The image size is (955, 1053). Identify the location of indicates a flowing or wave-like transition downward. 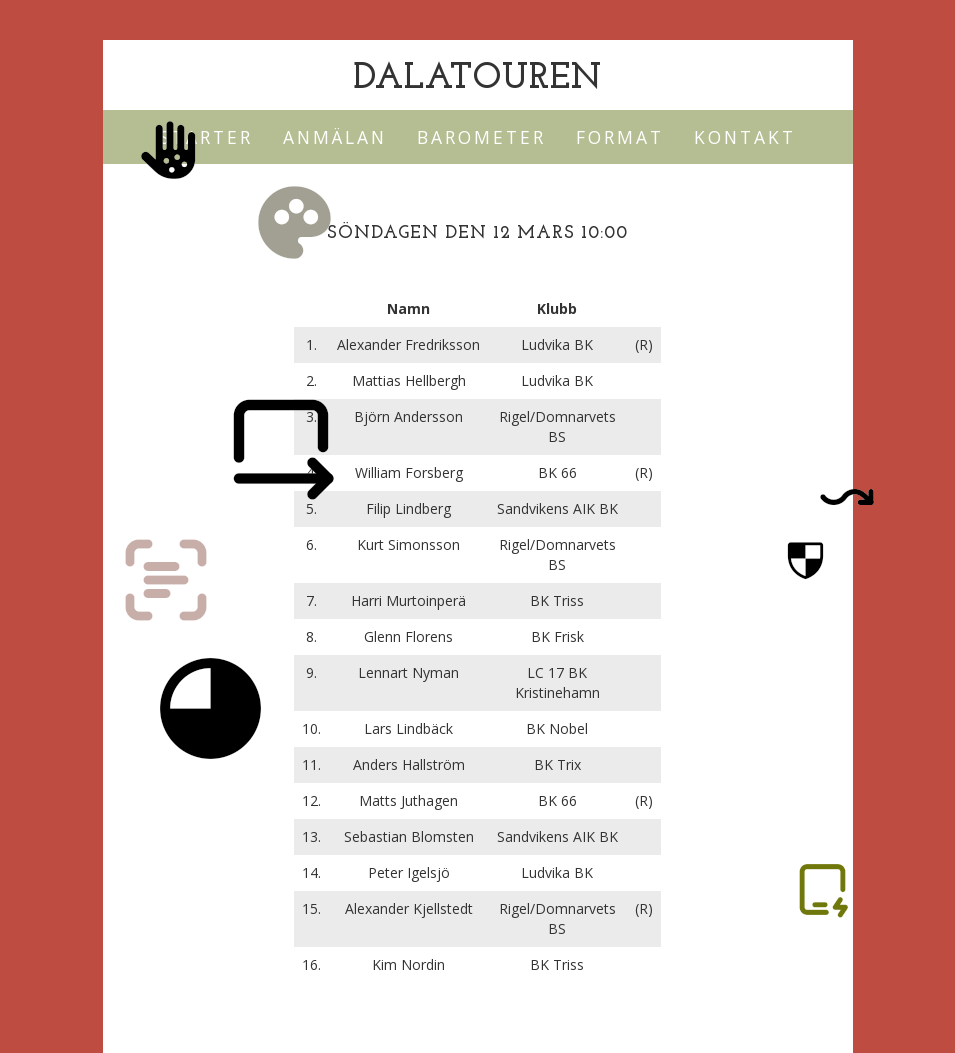
(847, 497).